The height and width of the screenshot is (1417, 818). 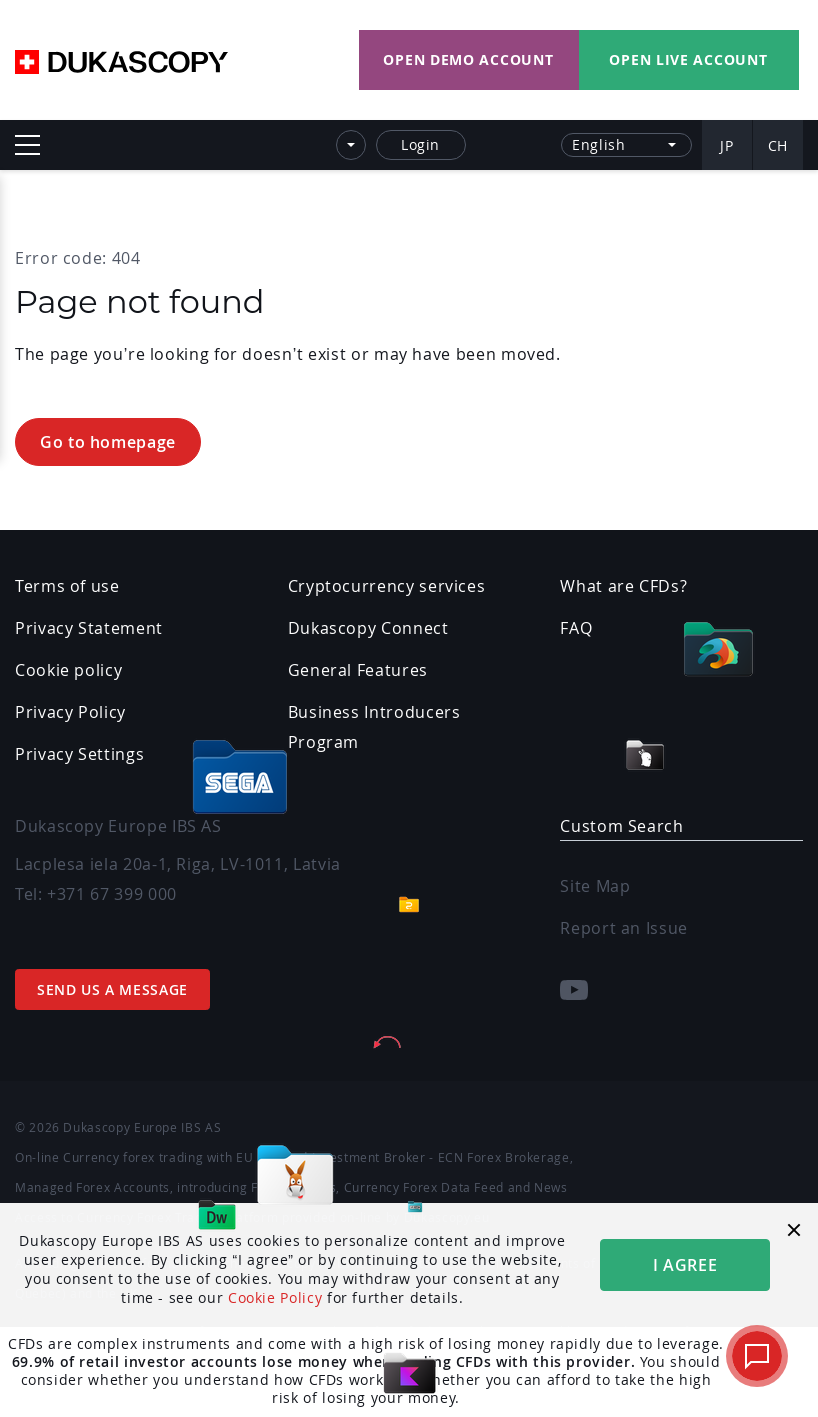 I want to click on open eMule downloads folder, so click(x=295, y=1177).